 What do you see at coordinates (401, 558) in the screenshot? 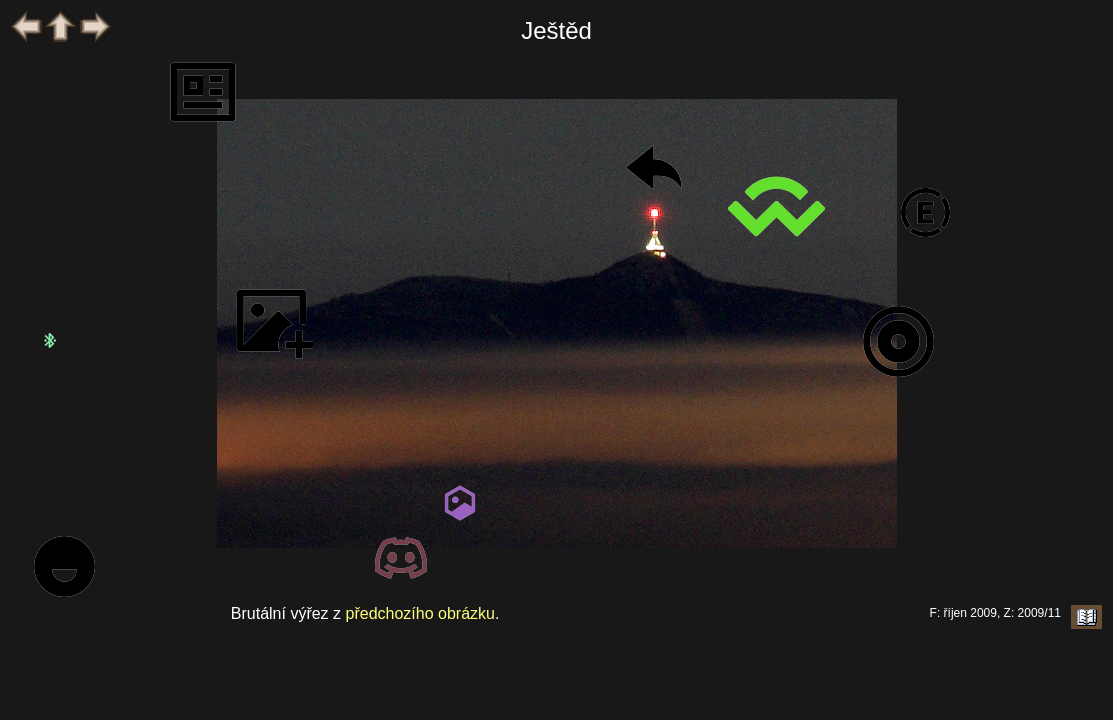
I see `open Discord` at bounding box center [401, 558].